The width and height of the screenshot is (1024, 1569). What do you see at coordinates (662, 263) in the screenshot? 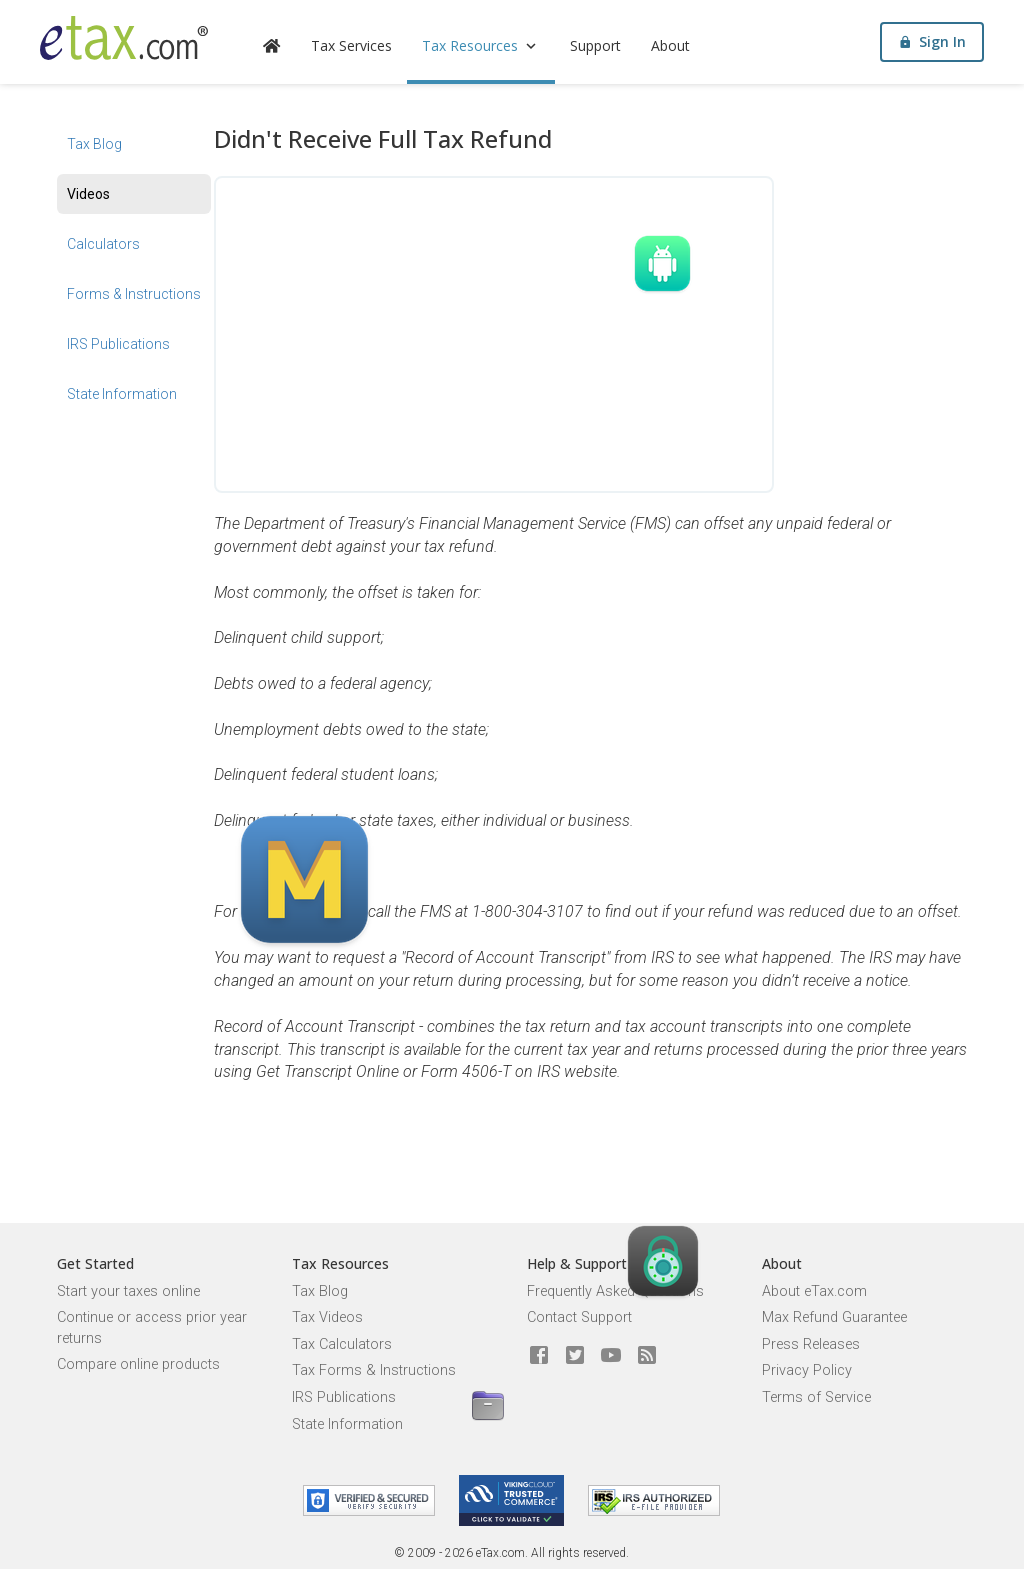
I see `launch anbox android emulator` at bounding box center [662, 263].